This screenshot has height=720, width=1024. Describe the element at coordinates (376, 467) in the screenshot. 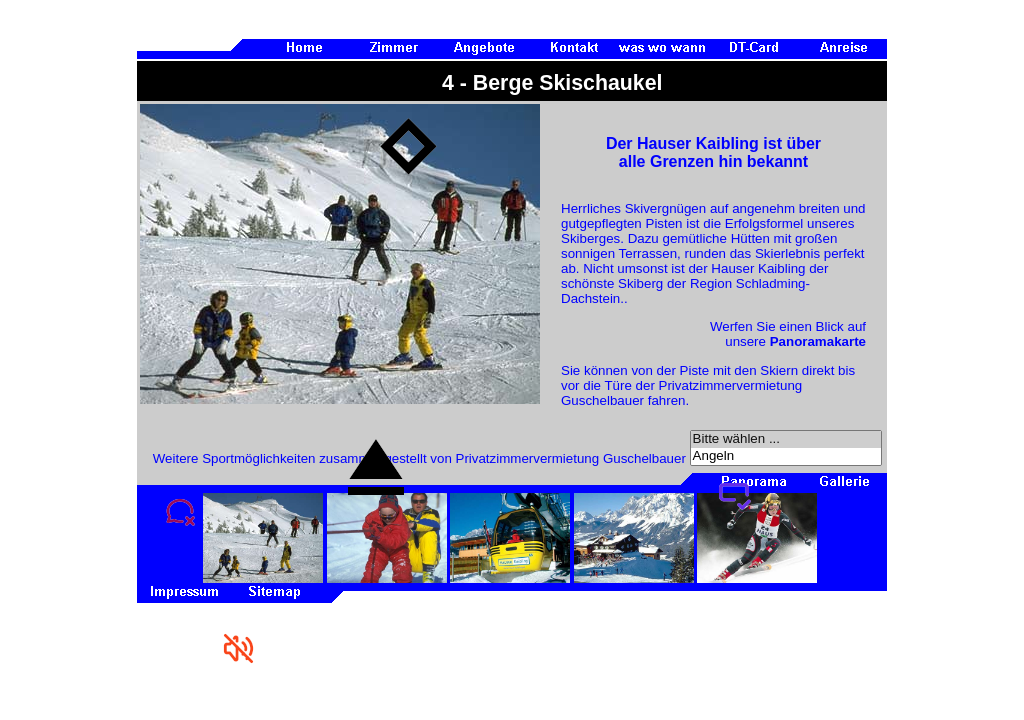

I see `eject removable media or disc` at that location.